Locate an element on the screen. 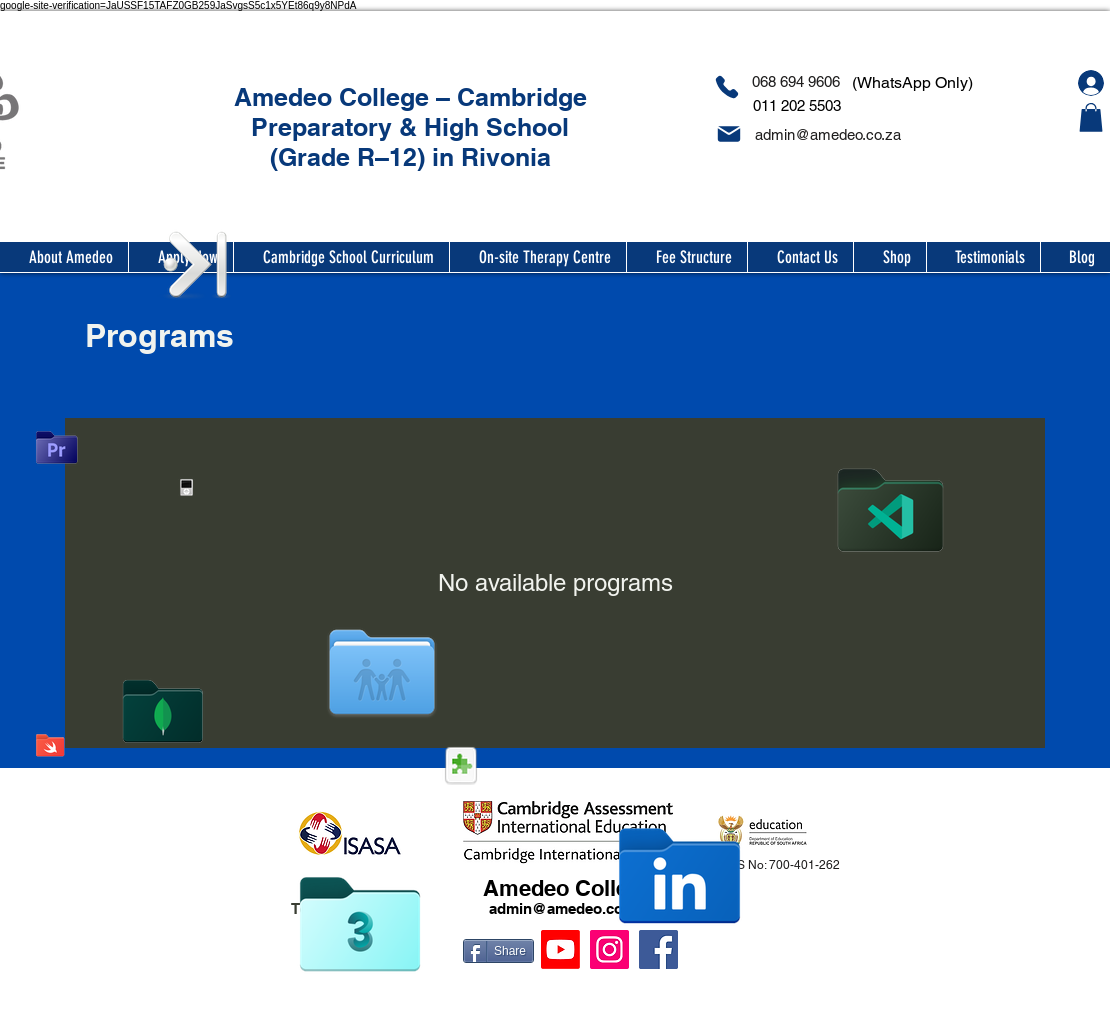 This screenshot has height=1013, width=1110. open folder containing adobe premiere project files is located at coordinates (56, 448).